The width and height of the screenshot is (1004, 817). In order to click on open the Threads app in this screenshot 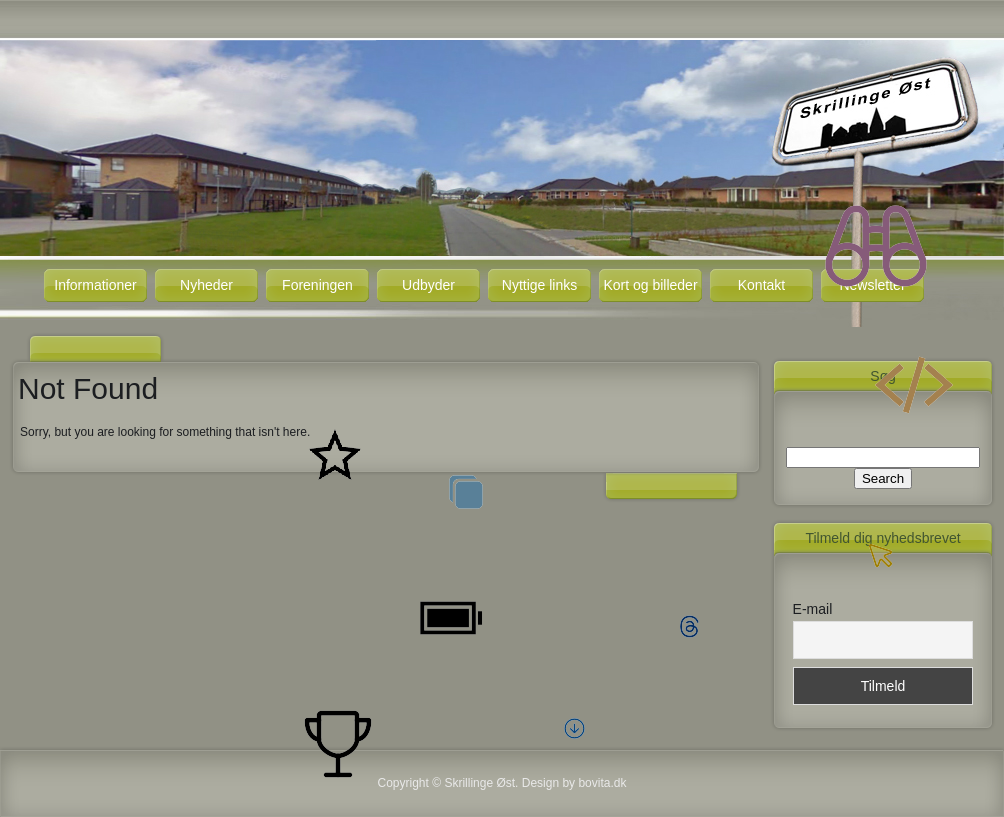, I will do `click(689, 626)`.